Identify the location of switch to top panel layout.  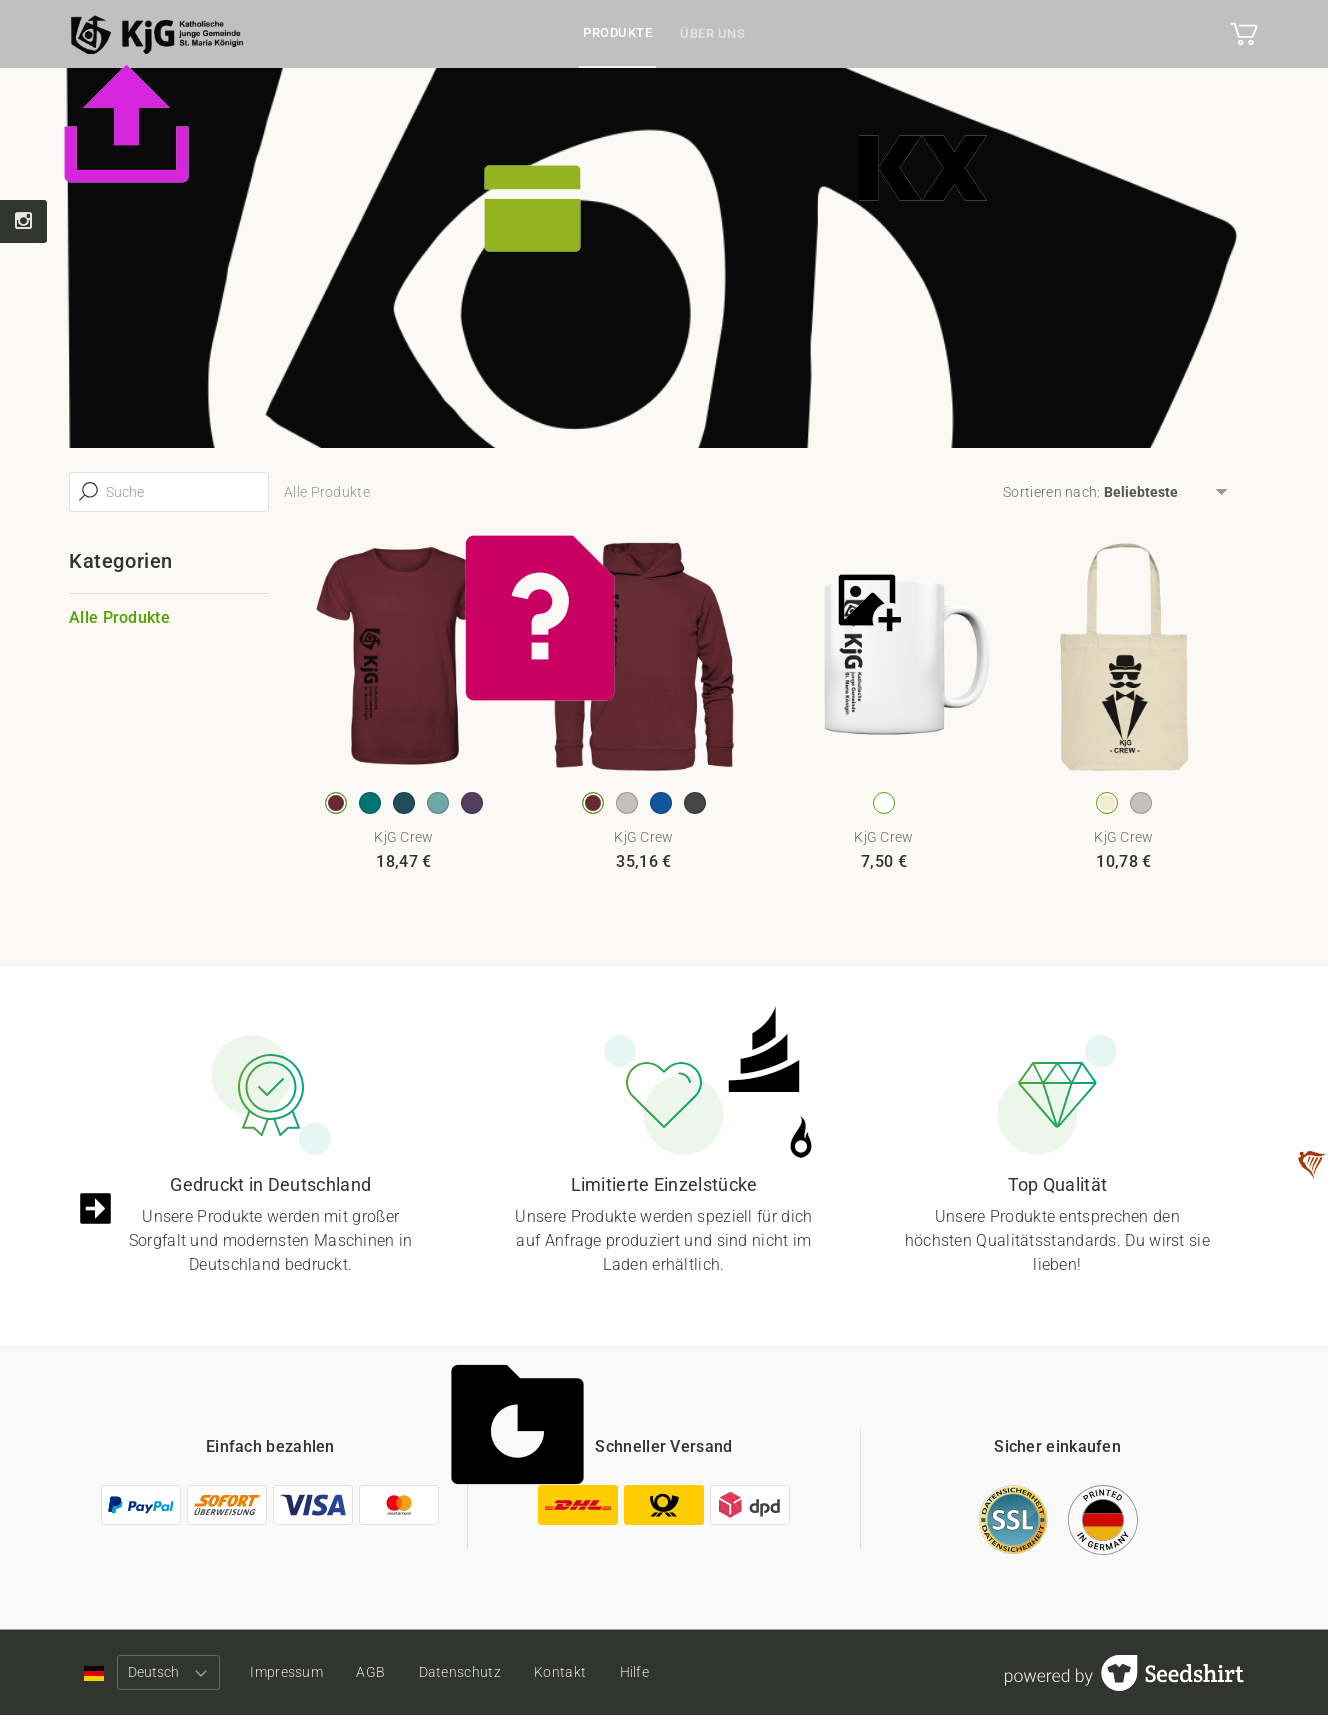
(532, 208).